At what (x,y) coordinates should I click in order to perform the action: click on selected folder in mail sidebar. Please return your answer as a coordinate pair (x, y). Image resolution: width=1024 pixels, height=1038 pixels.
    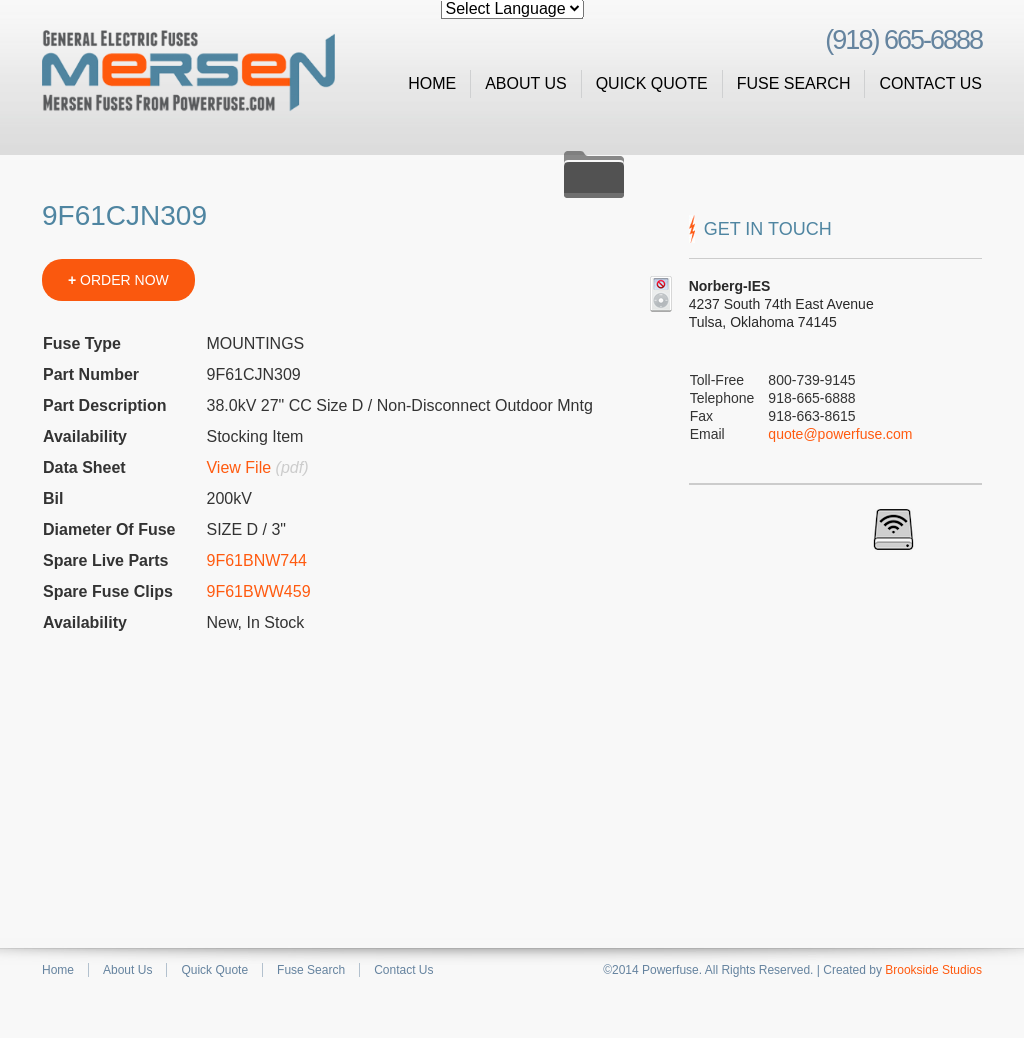
    Looking at the image, I should click on (594, 174).